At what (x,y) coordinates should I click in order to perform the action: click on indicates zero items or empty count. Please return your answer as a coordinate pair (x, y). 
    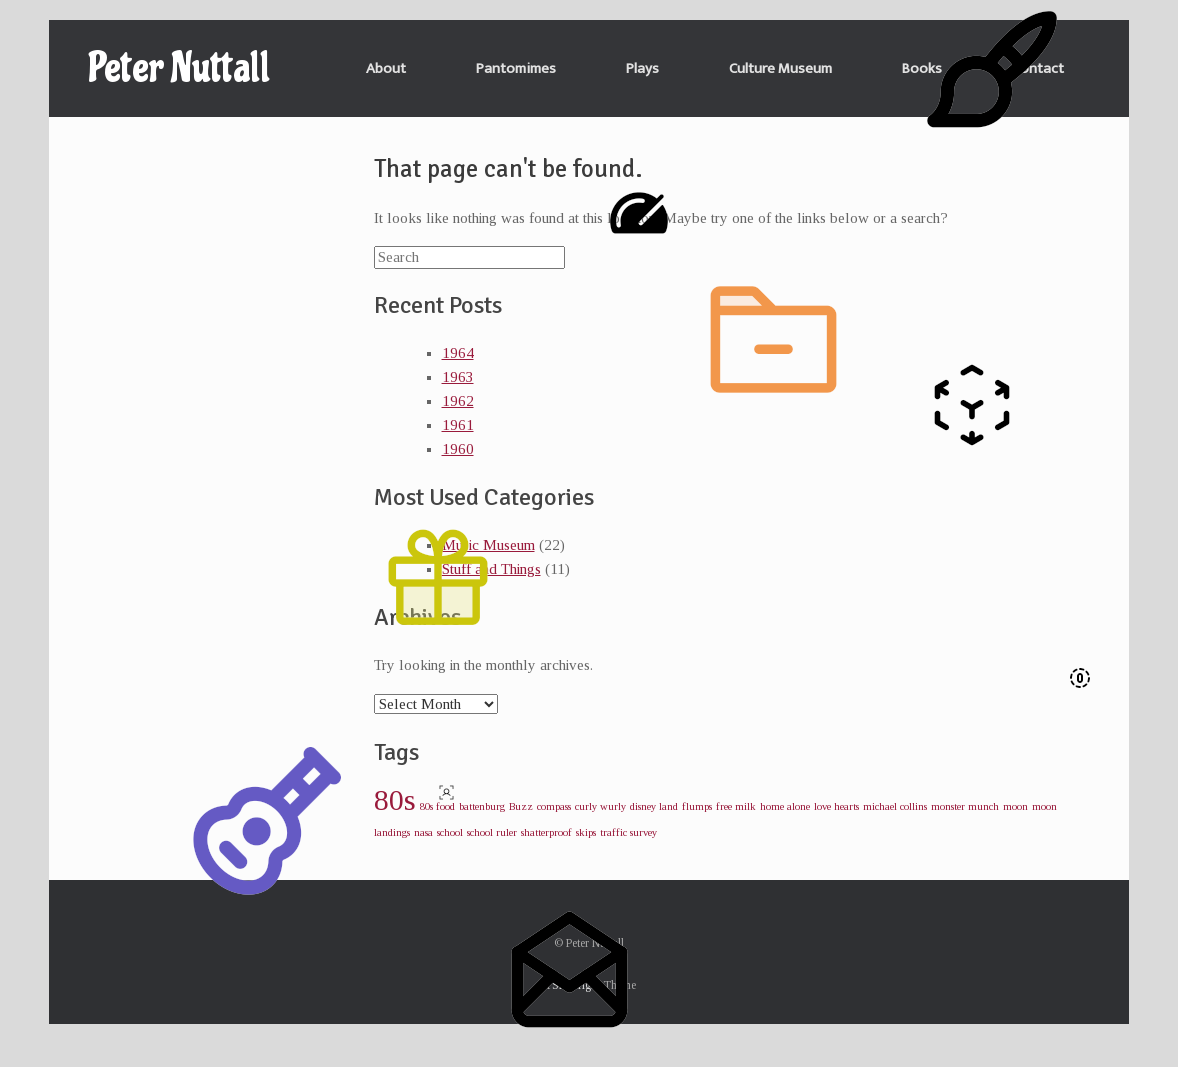
    Looking at the image, I should click on (1080, 678).